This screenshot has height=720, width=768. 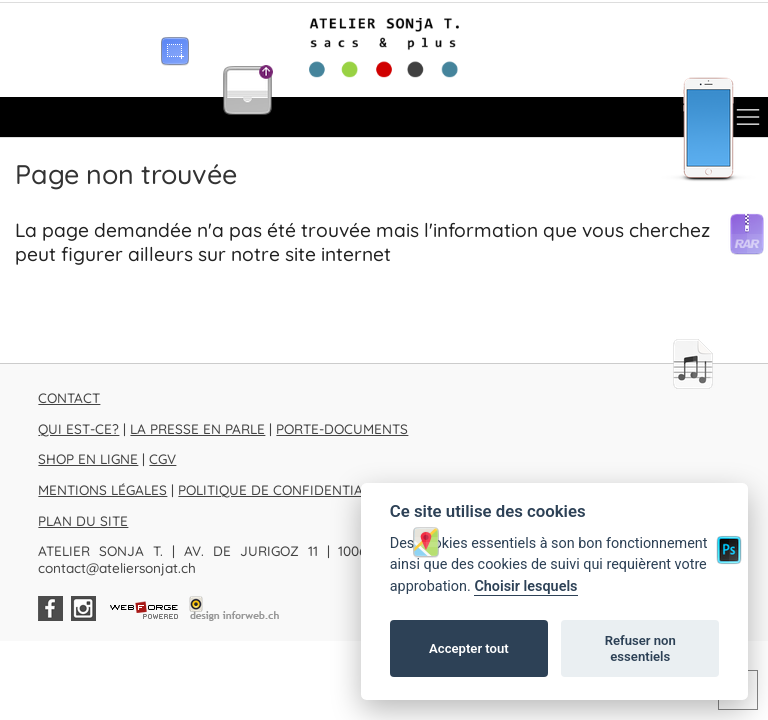 I want to click on view outgoing mail queue, so click(x=247, y=90).